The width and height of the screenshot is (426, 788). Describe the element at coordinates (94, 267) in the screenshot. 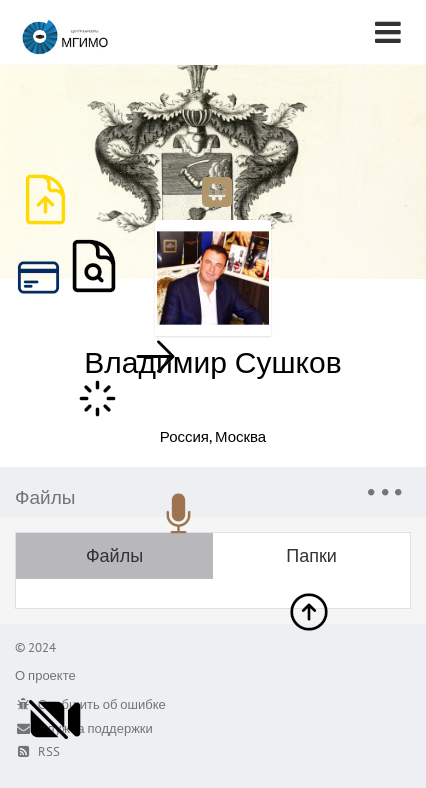

I see `search within a document` at that location.